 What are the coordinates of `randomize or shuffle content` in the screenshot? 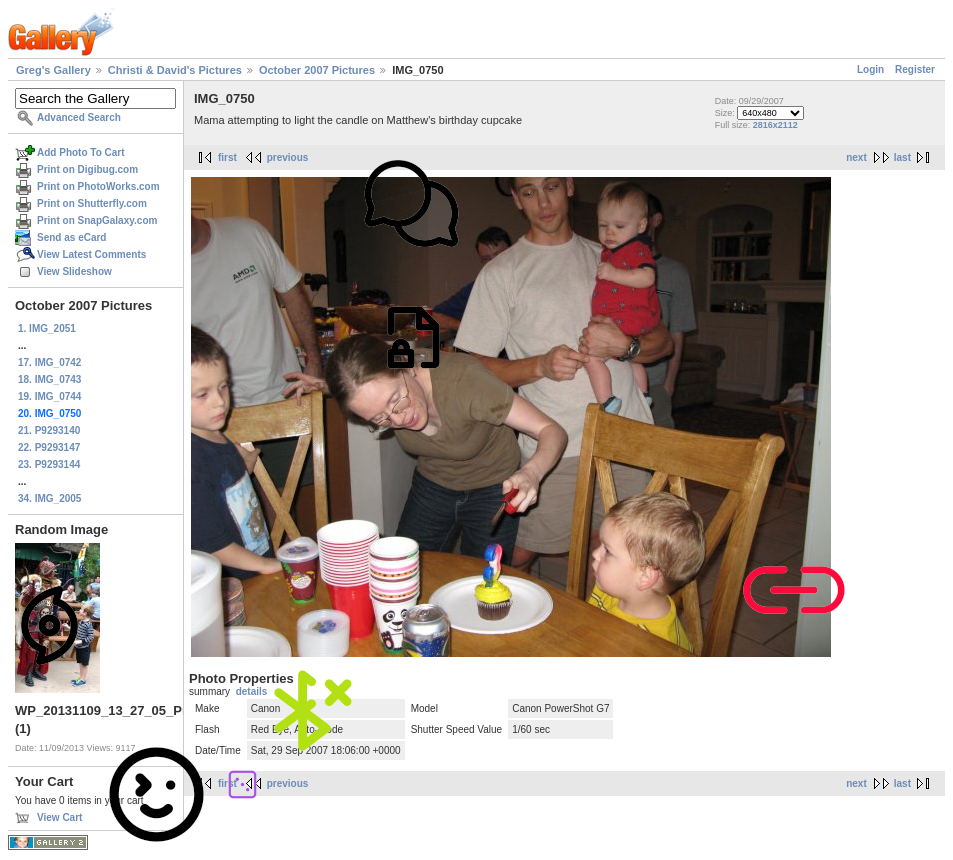 It's located at (242, 784).